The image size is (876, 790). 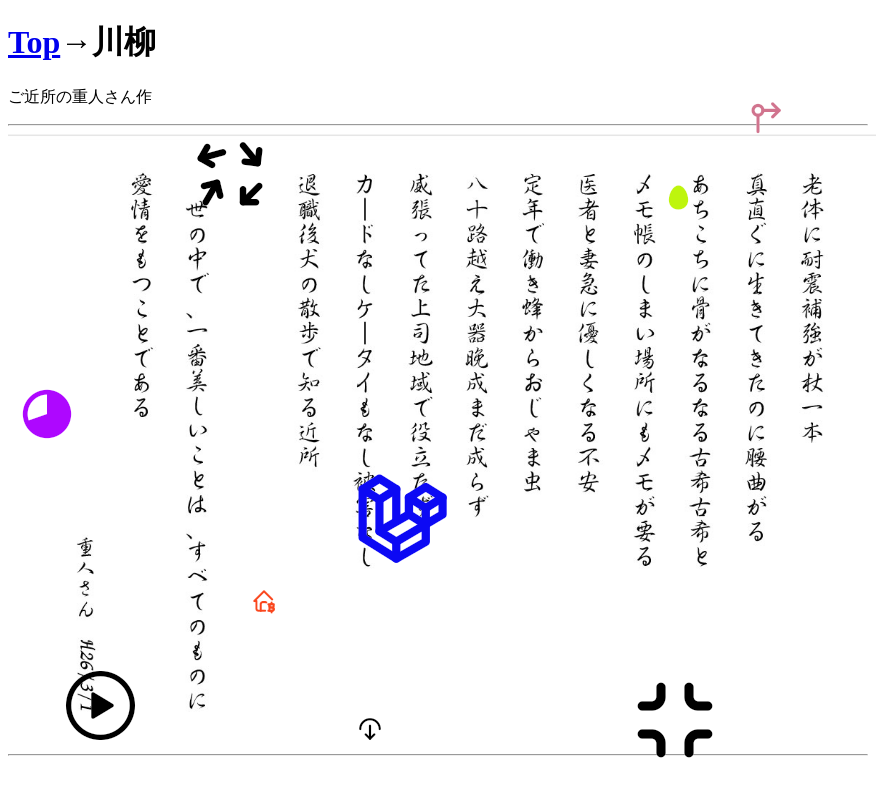 What do you see at coordinates (100, 705) in the screenshot?
I see `play media or video content` at bounding box center [100, 705].